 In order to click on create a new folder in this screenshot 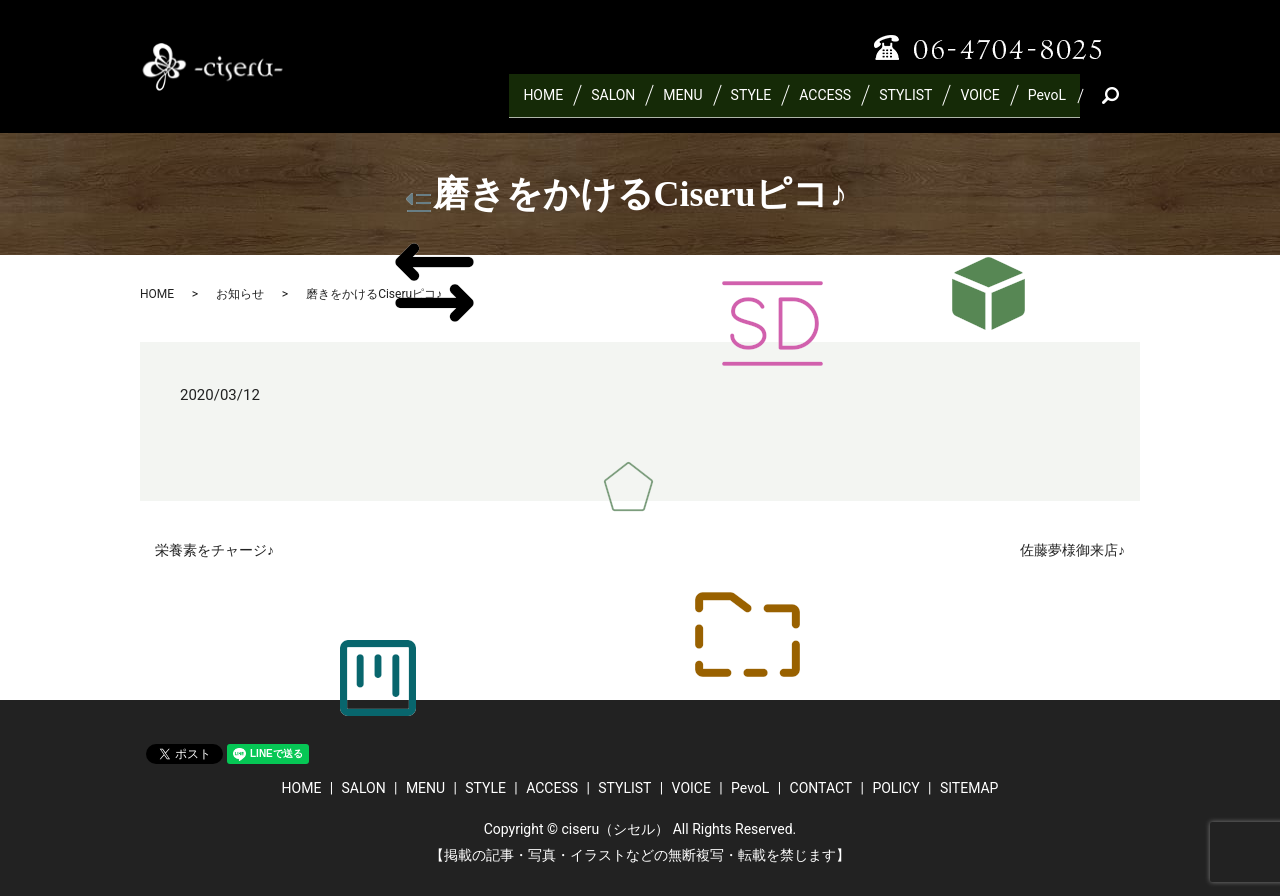, I will do `click(747, 632)`.